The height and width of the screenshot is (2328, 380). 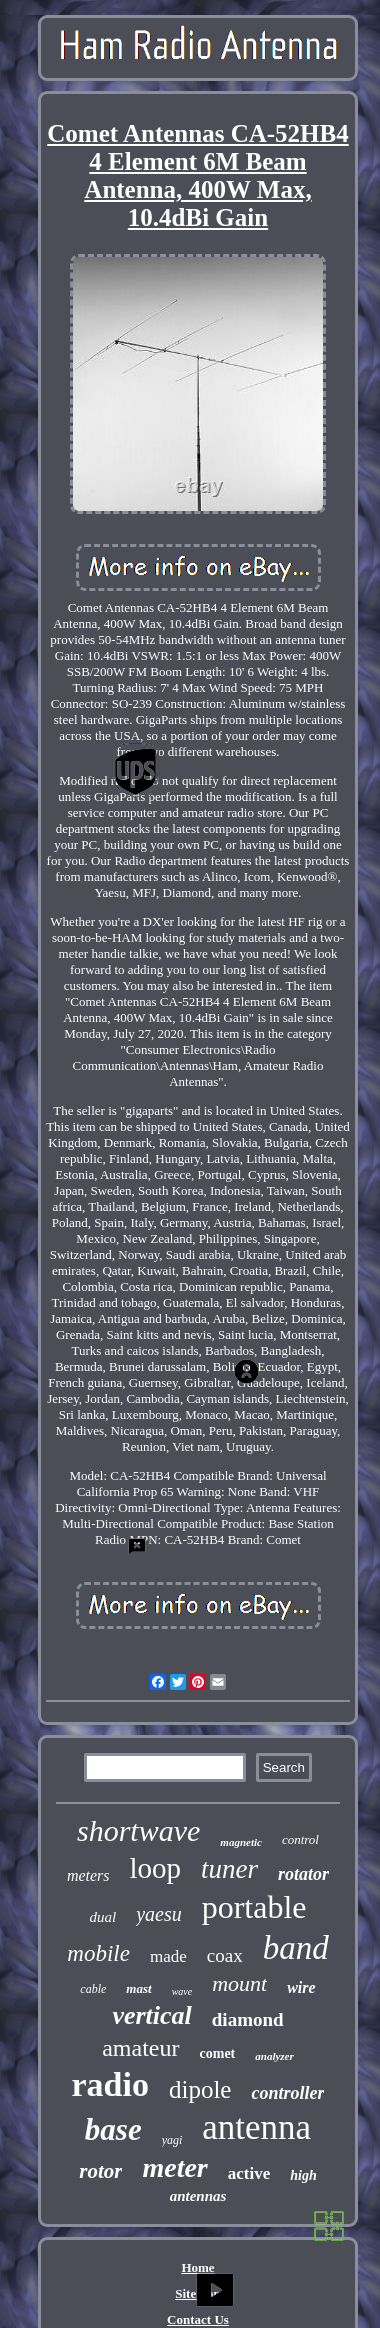 I want to click on UPS shipping and tracking services, so click(x=135, y=770).